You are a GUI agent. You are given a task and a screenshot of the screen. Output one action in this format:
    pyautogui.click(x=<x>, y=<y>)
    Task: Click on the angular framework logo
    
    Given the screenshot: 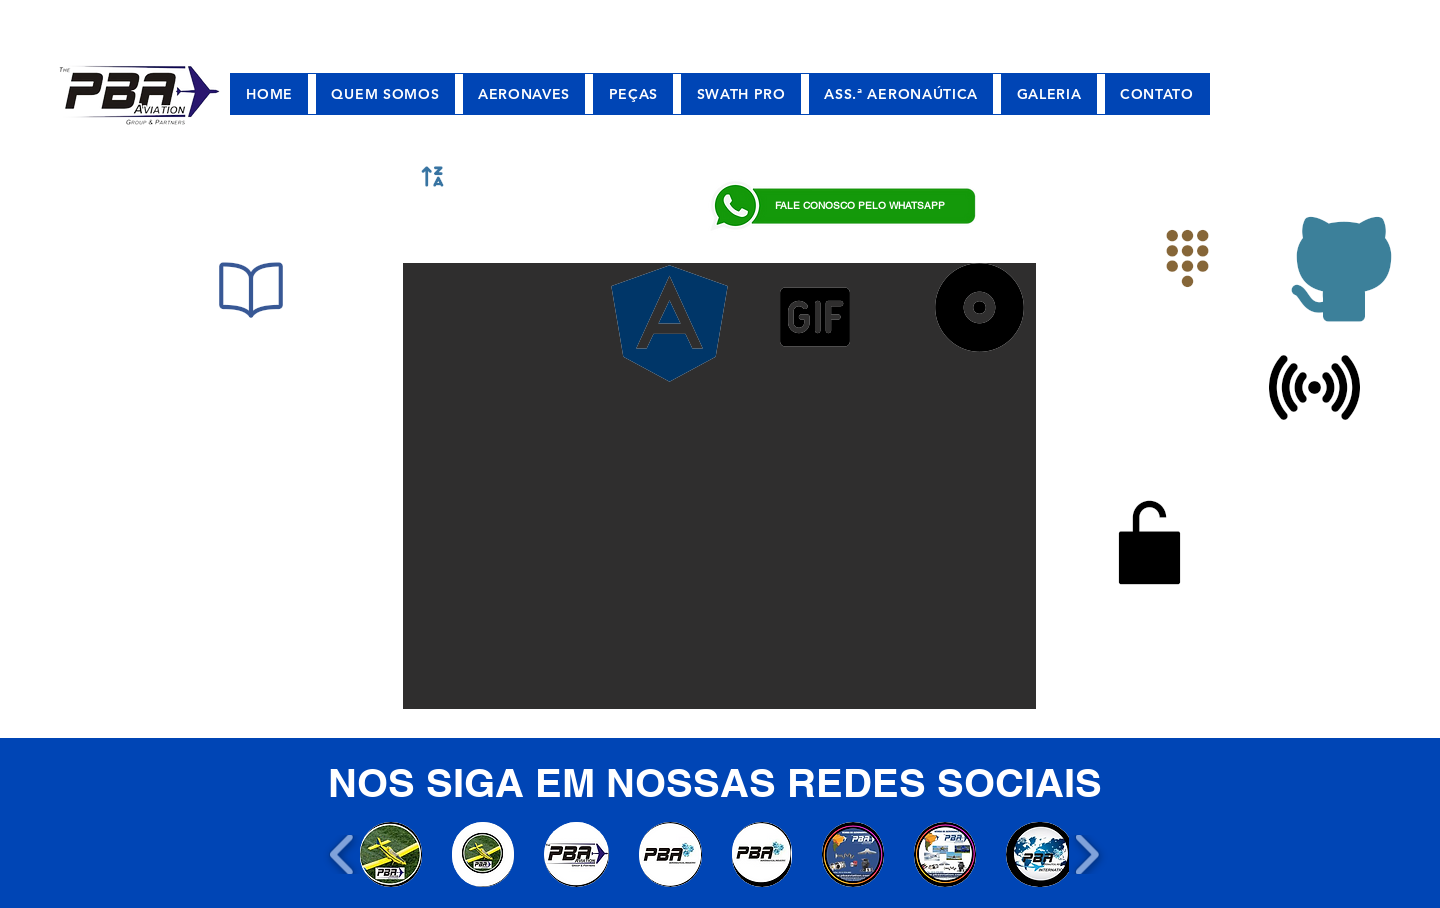 What is the action you would take?
    pyautogui.click(x=669, y=323)
    